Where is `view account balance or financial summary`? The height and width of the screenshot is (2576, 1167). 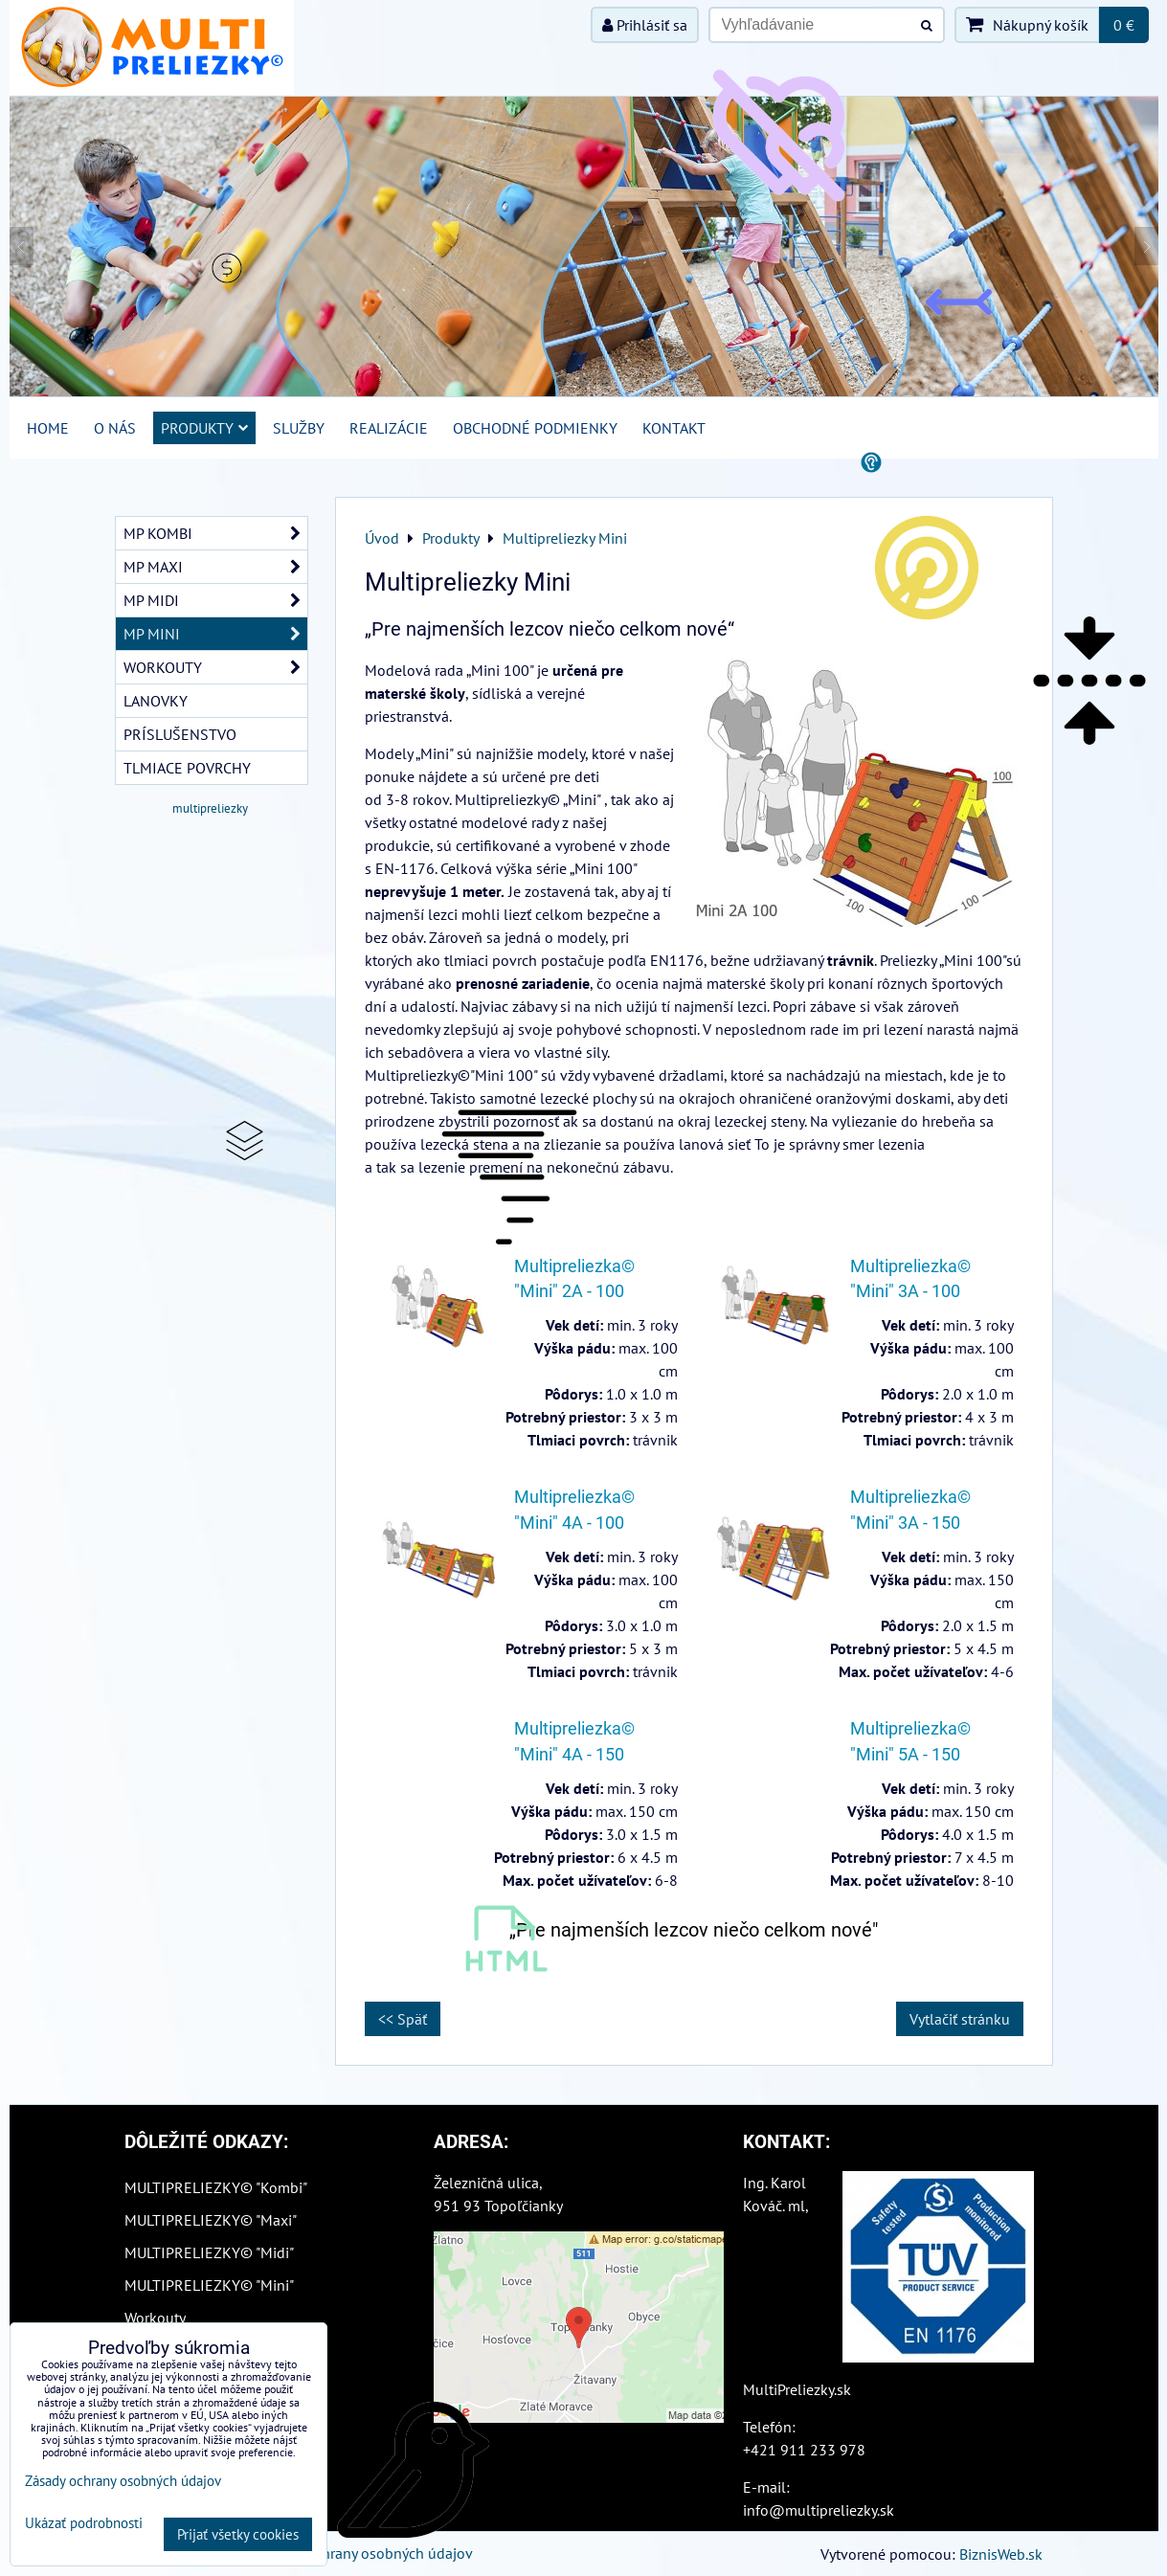 view account balance or financial summary is located at coordinates (227, 268).